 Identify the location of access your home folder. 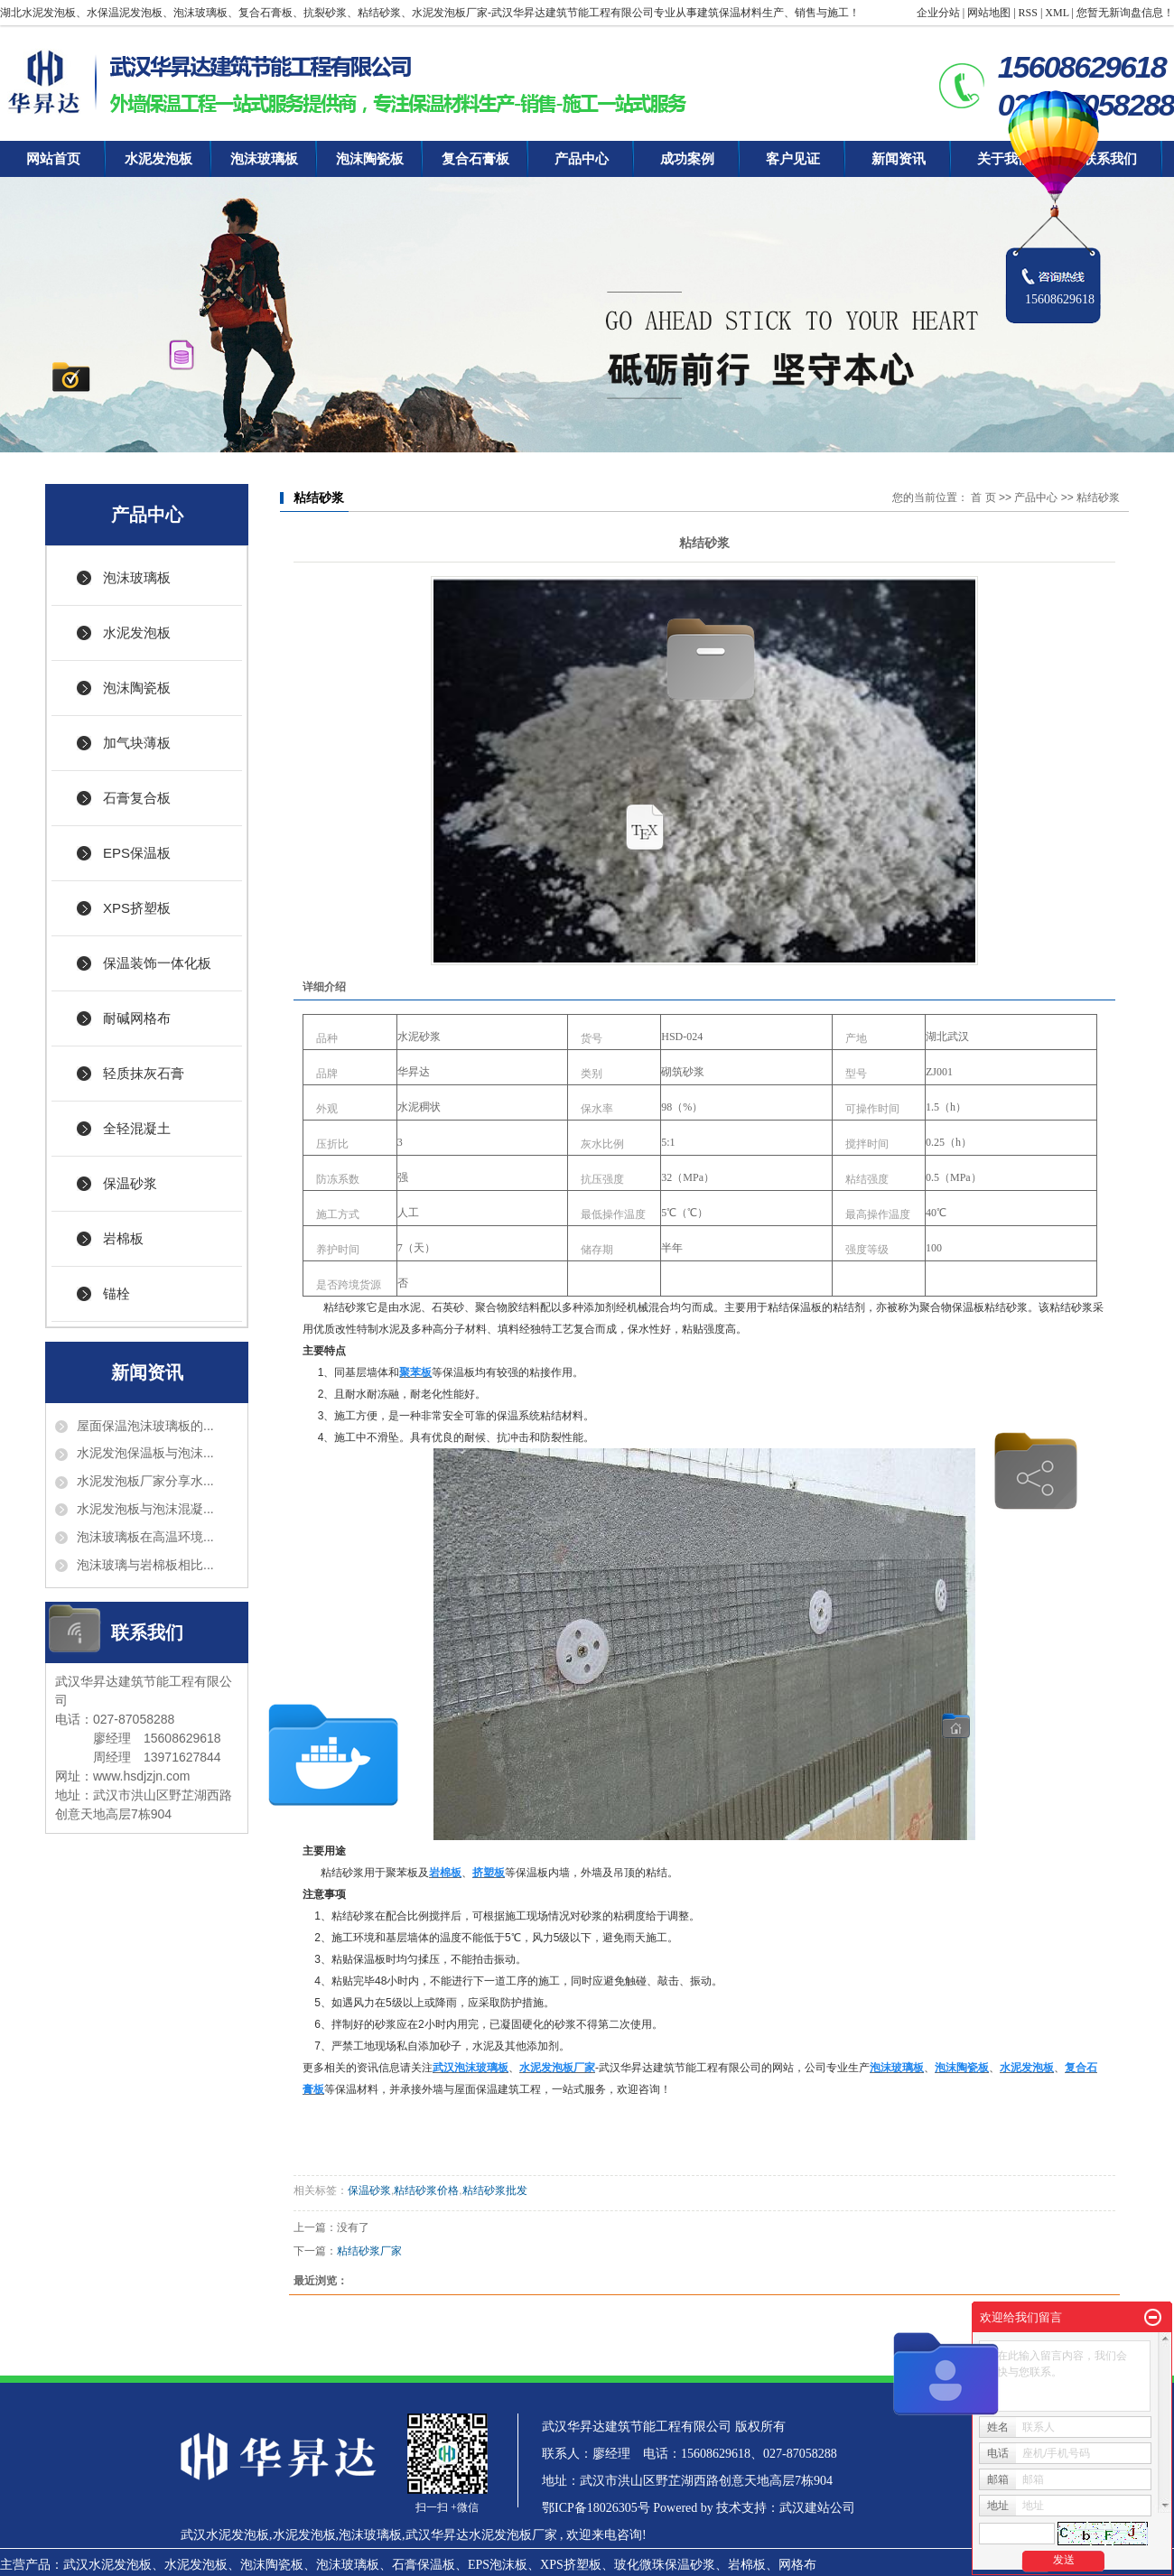
(955, 1725).